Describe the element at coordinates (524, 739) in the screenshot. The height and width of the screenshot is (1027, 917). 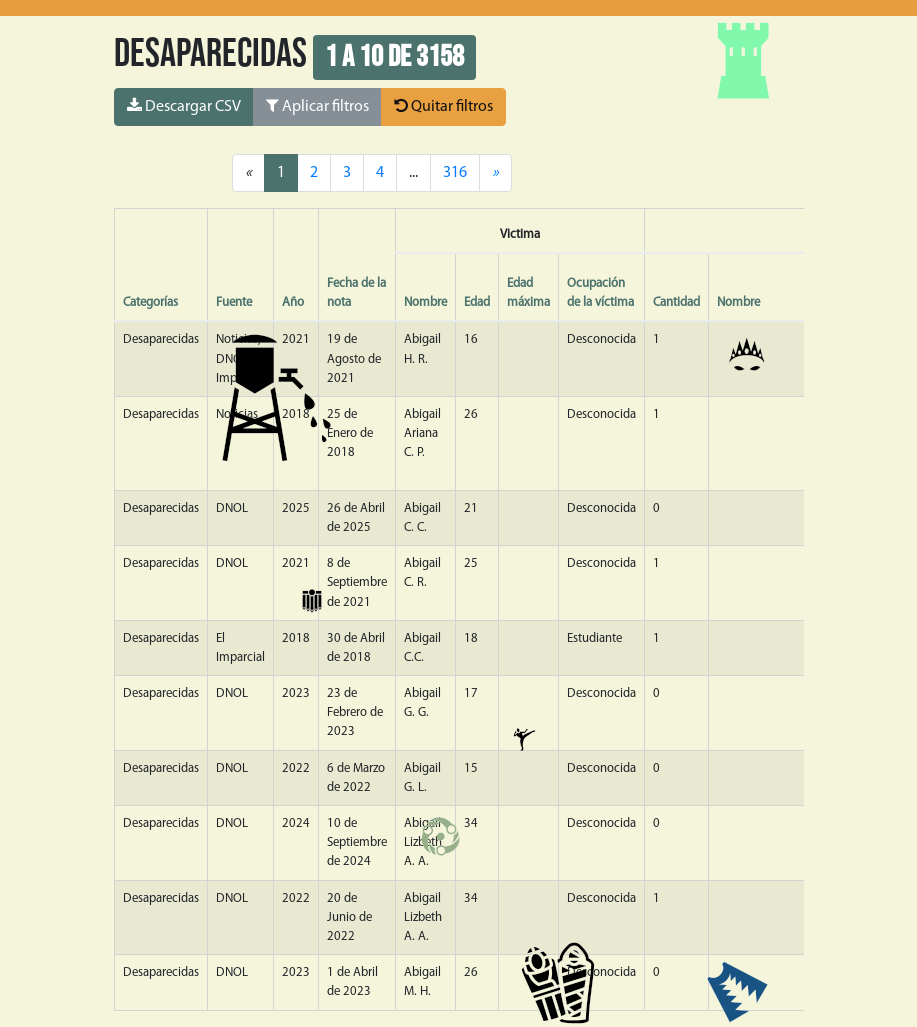
I see `access martial arts or combat training` at that location.